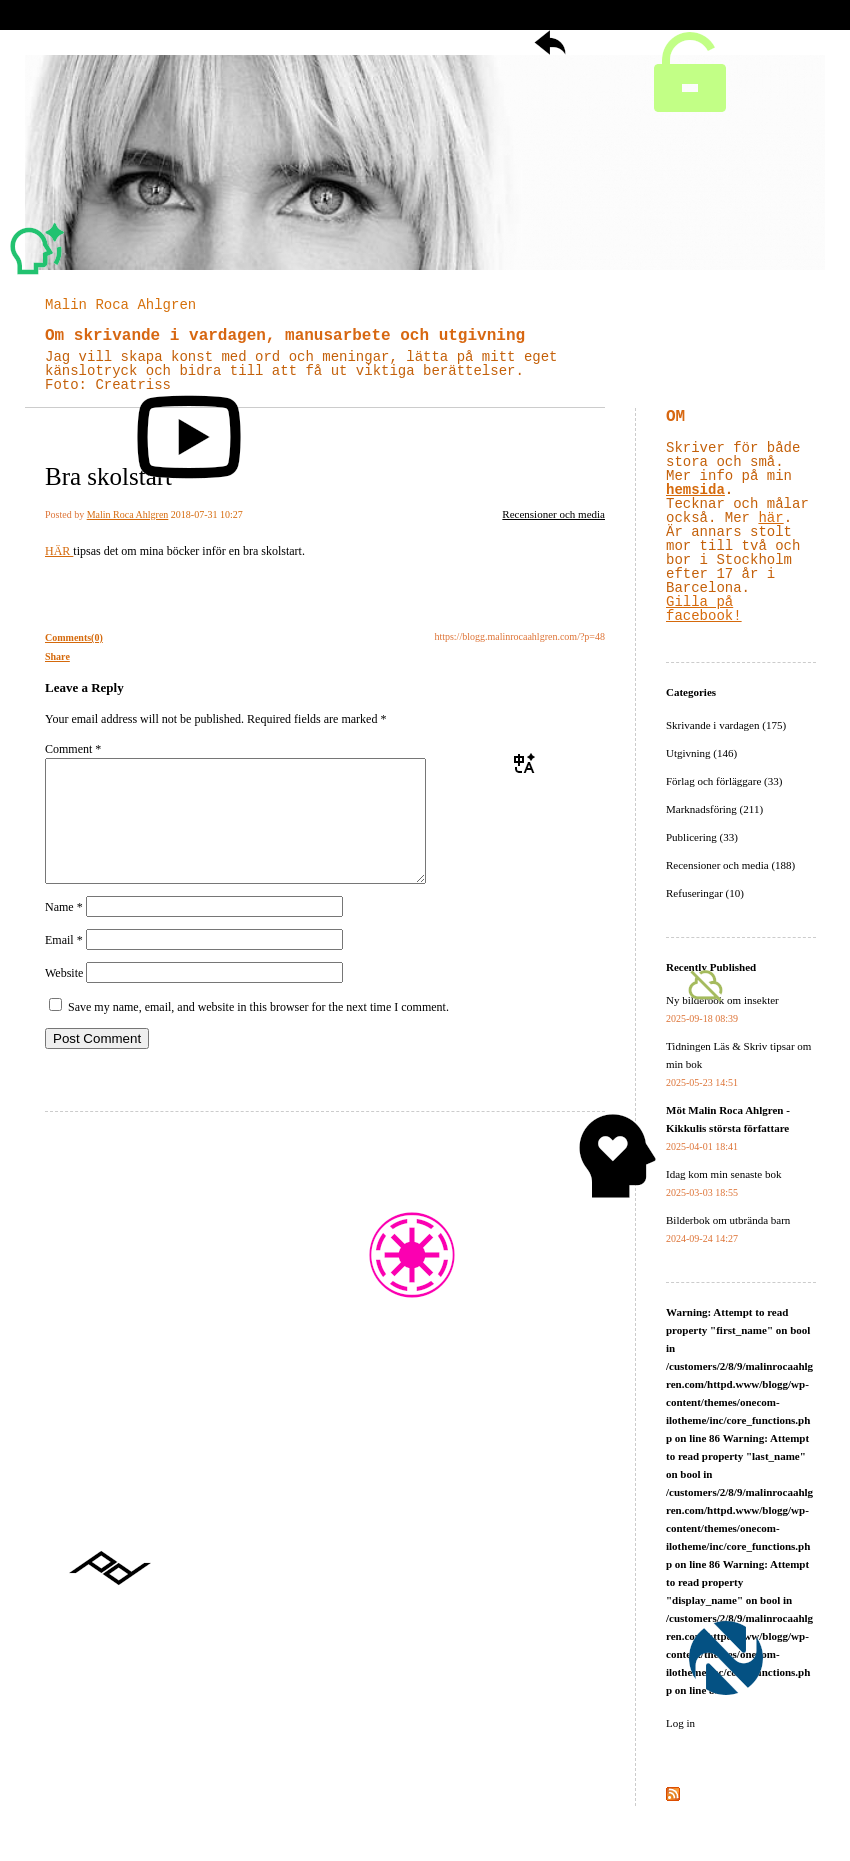  Describe the element at coordinates (705, 985) in the screenshot. I see `indicates no cloud connection or offline status` at that location.